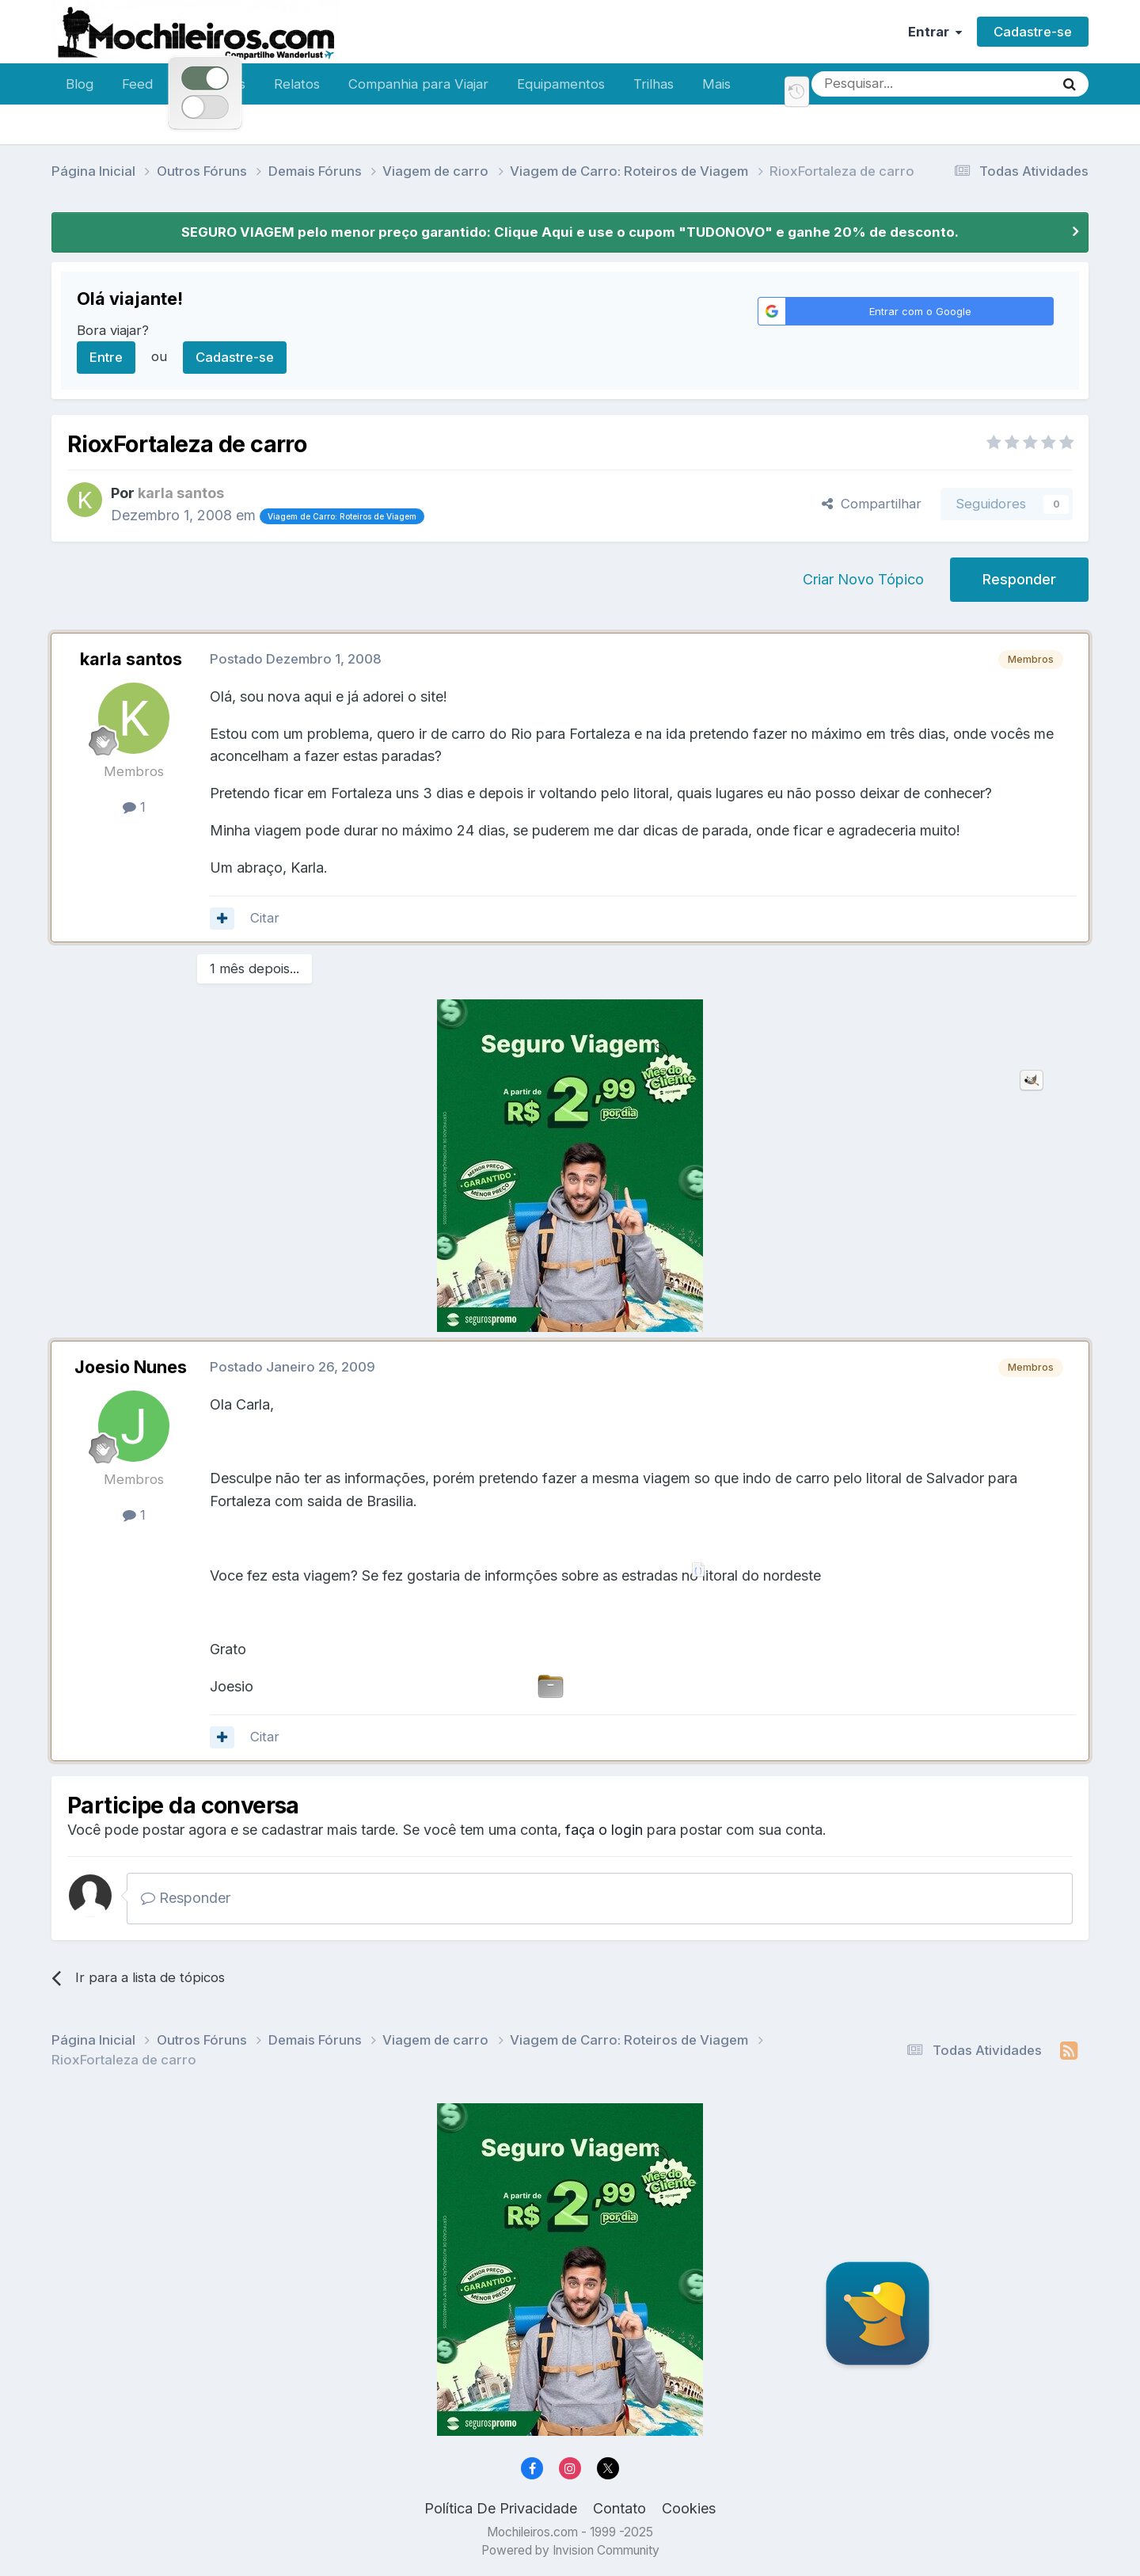 This screenshot has height=2576, width=1140. Describe the element at coordinates (1032, 1079) in the screenshot. I see `compressed GIMP project file` at that location.